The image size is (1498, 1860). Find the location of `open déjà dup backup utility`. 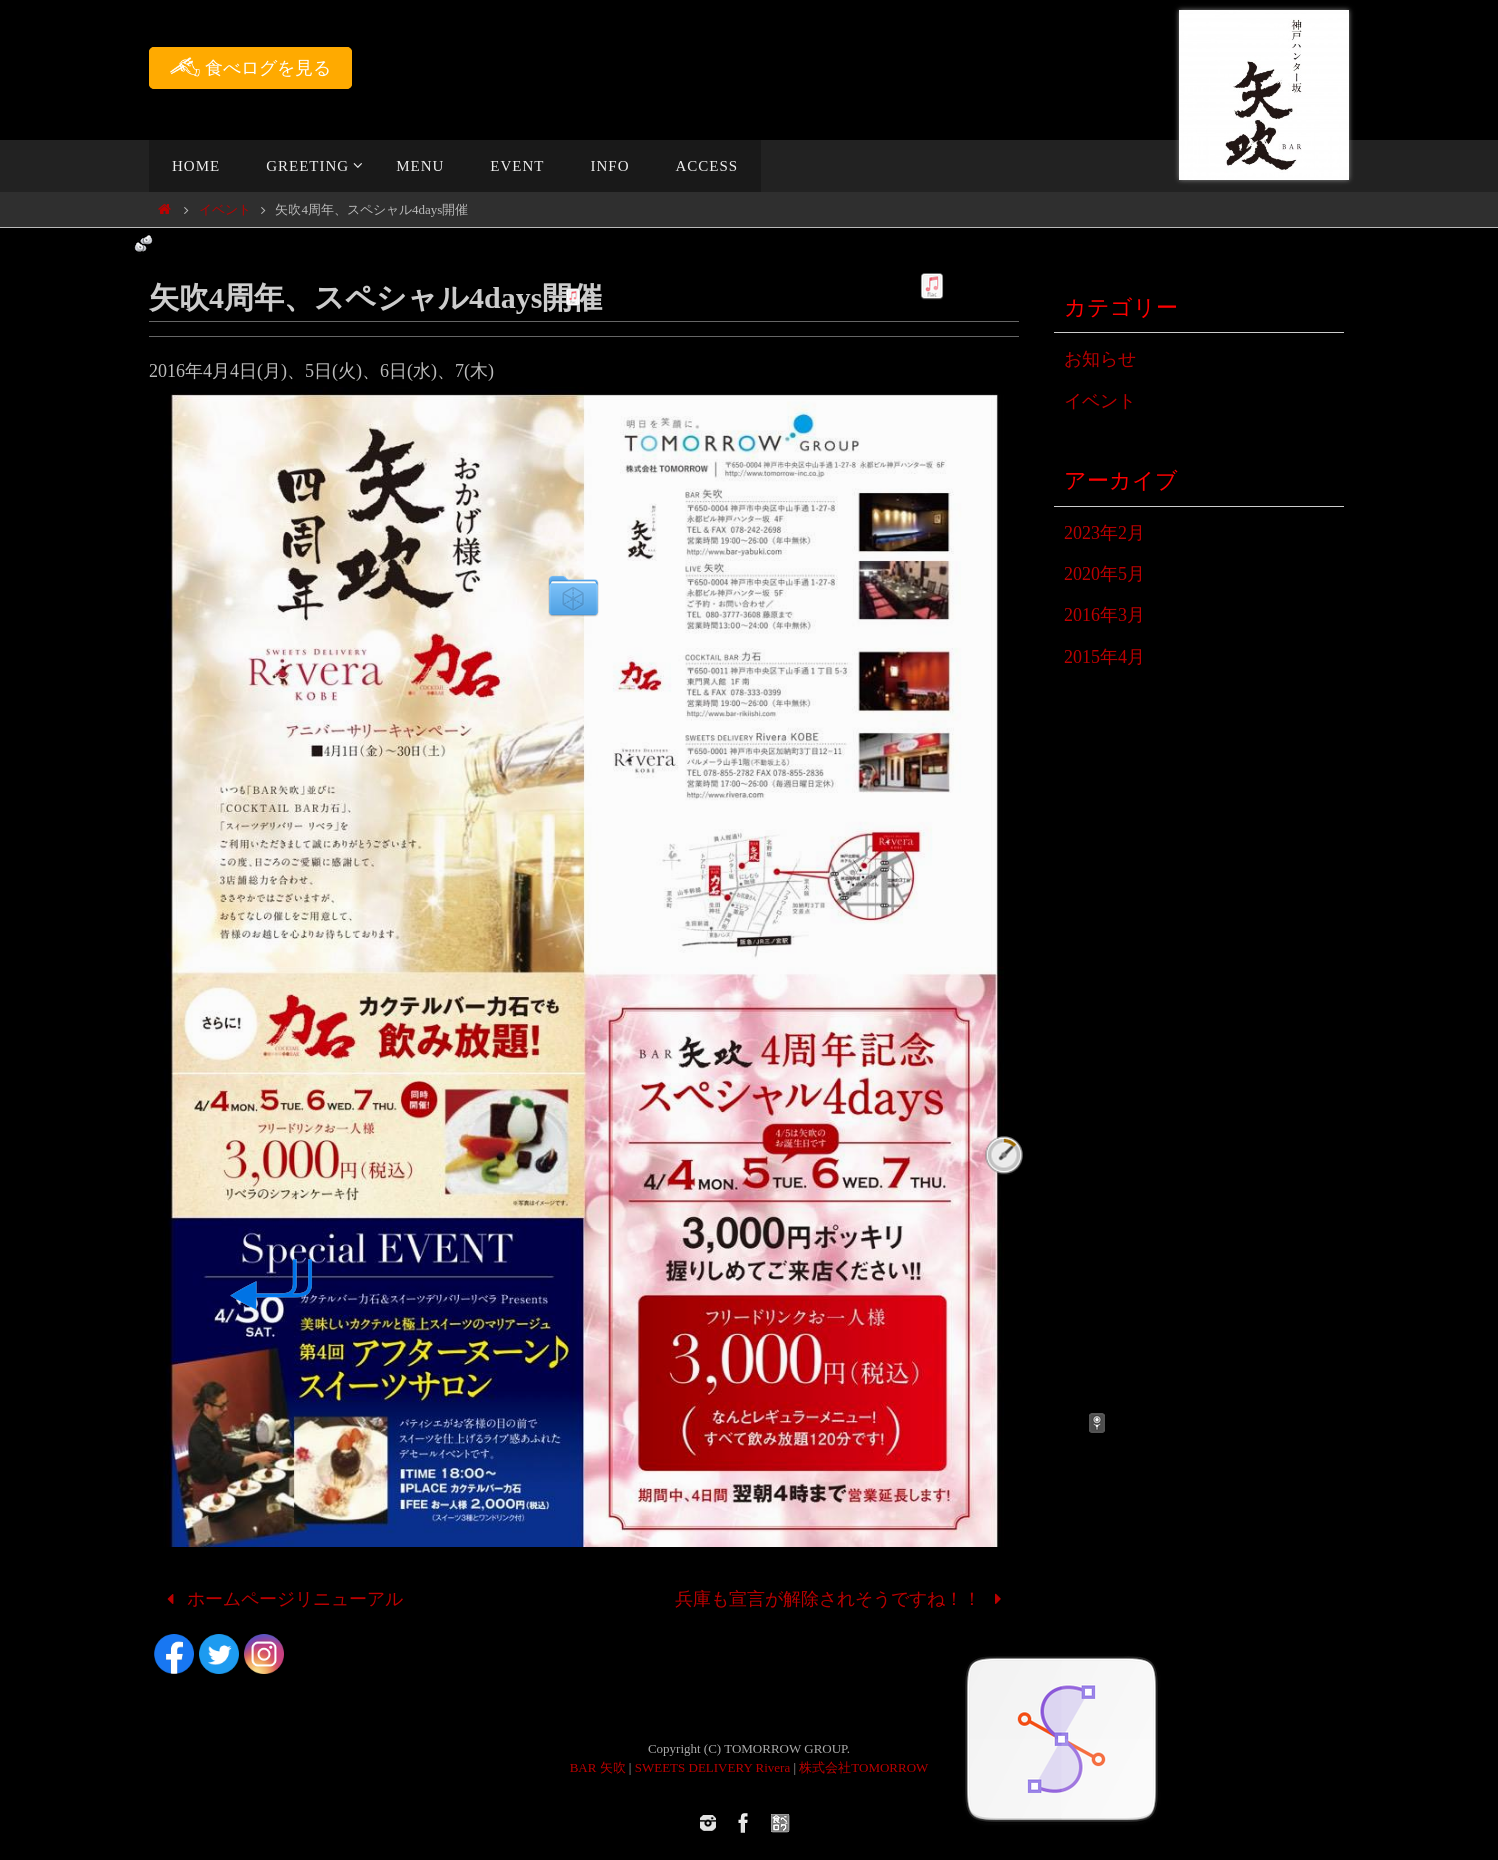

open déjà dup backup utility is located at coordinates (1097, 1423).